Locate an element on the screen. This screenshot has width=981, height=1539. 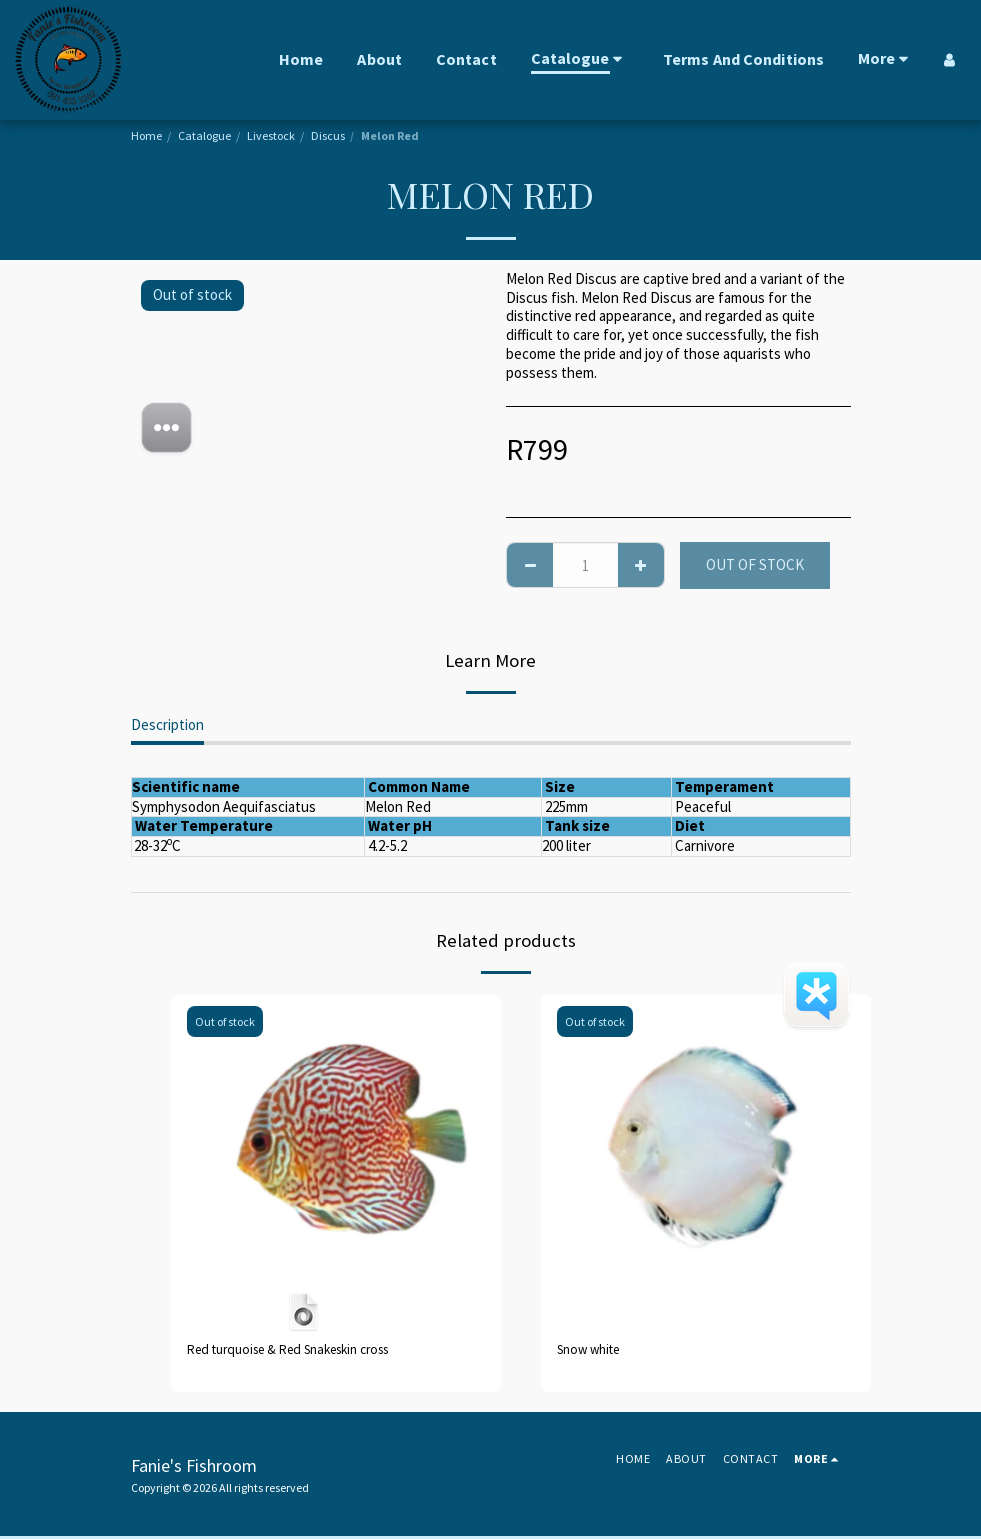
open TIM (QQ office/business messenger) is located at coordinates (816, 994).